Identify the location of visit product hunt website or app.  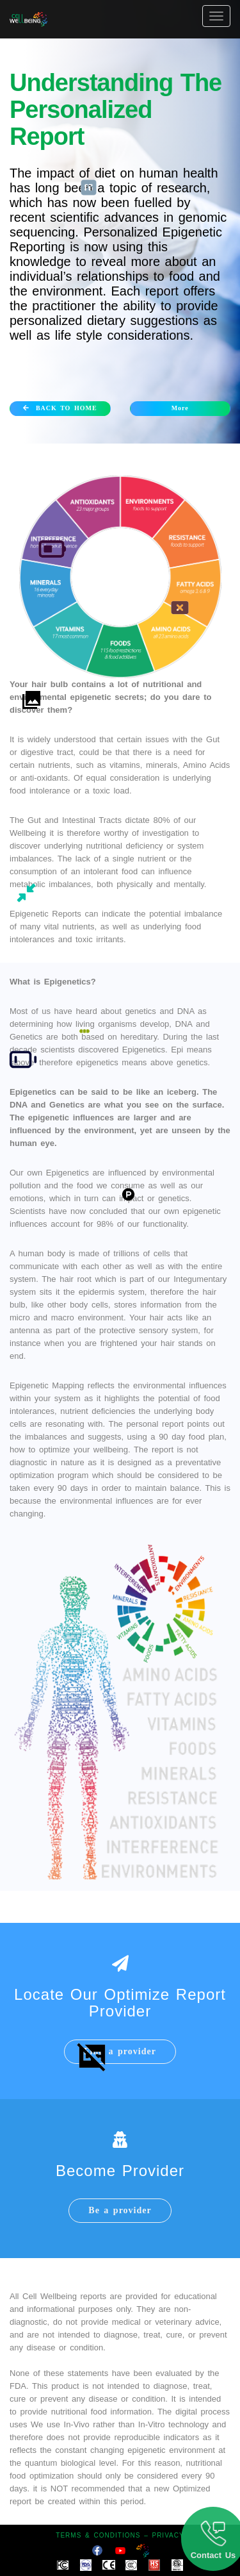
(128, 1194).